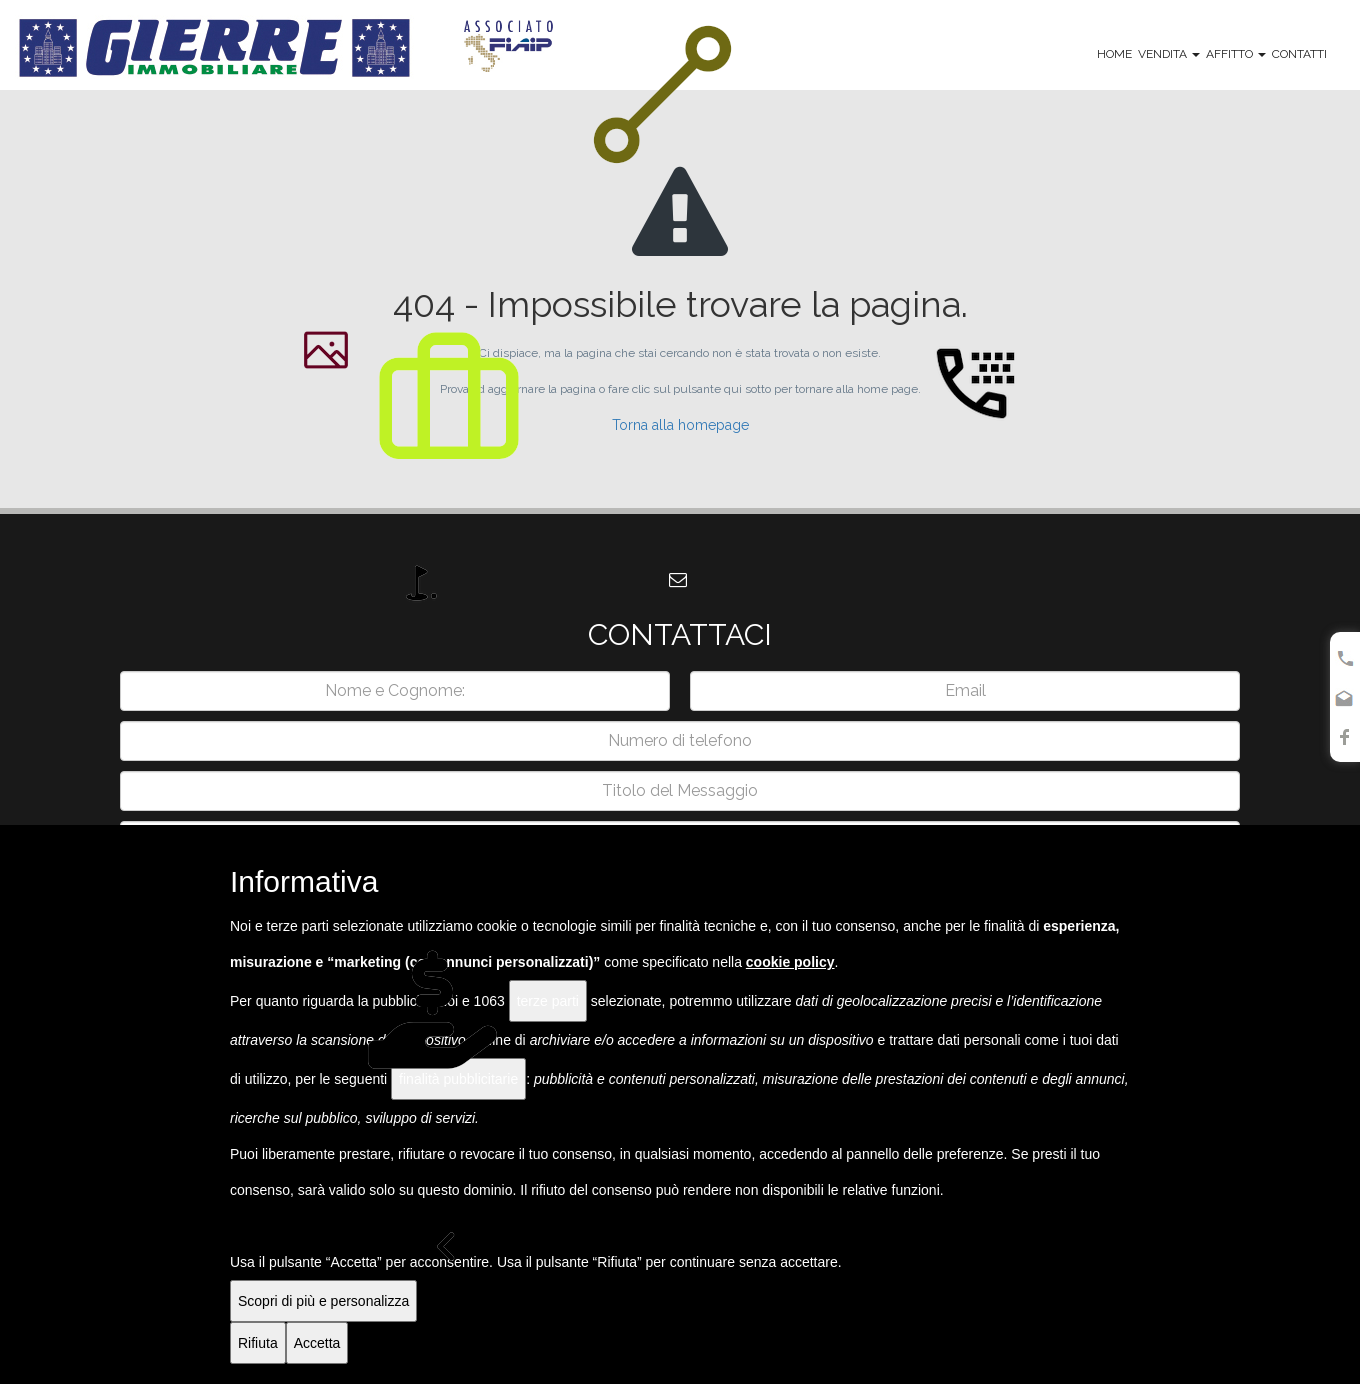  What do you see at coordinates (420, 582) in the screenshot?
I see `view nearby golf courses` at bounding box center [420, 582].